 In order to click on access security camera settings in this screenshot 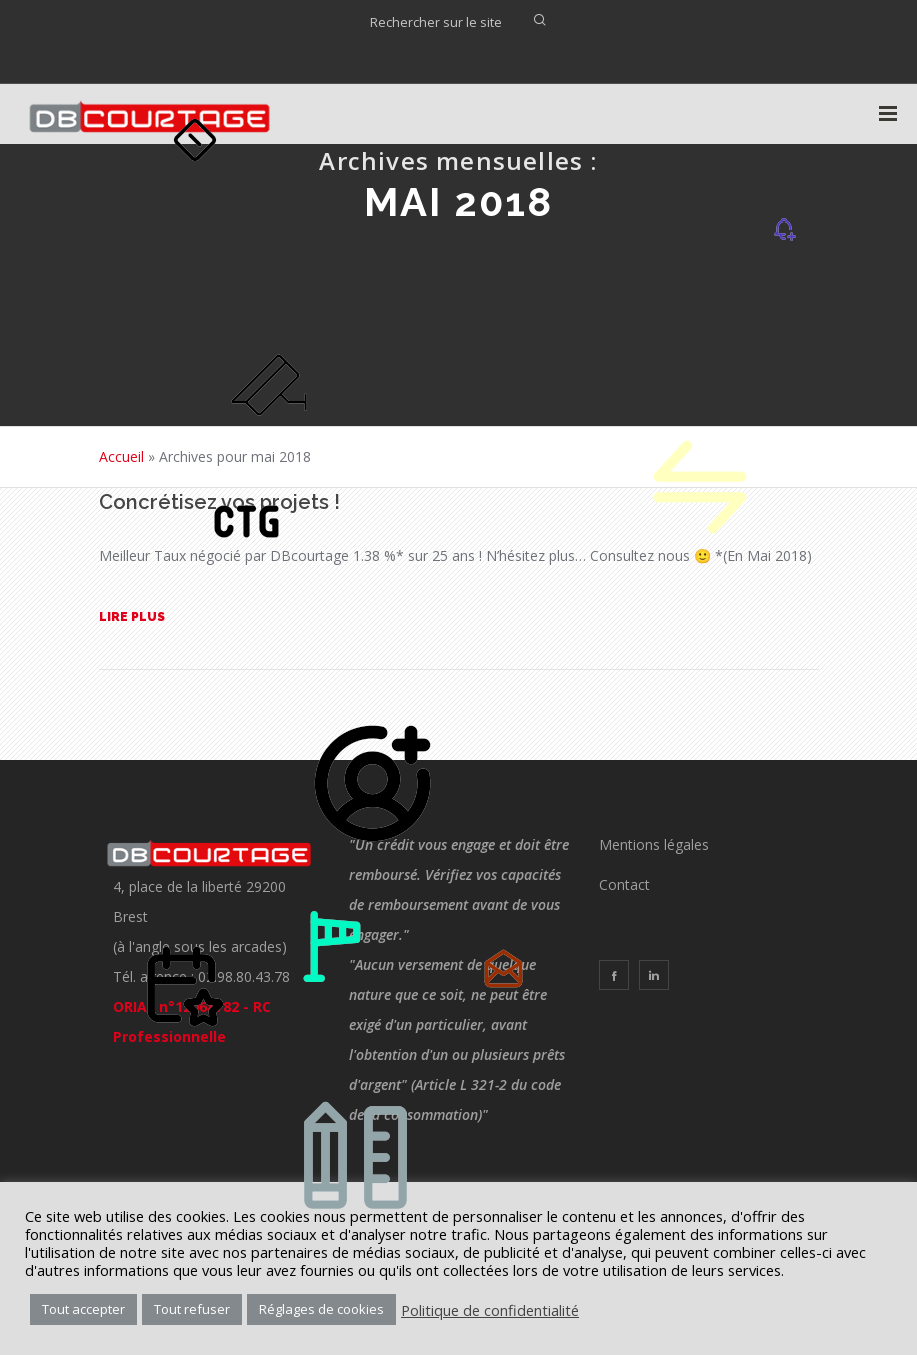, I will do `click(269, 390)`.